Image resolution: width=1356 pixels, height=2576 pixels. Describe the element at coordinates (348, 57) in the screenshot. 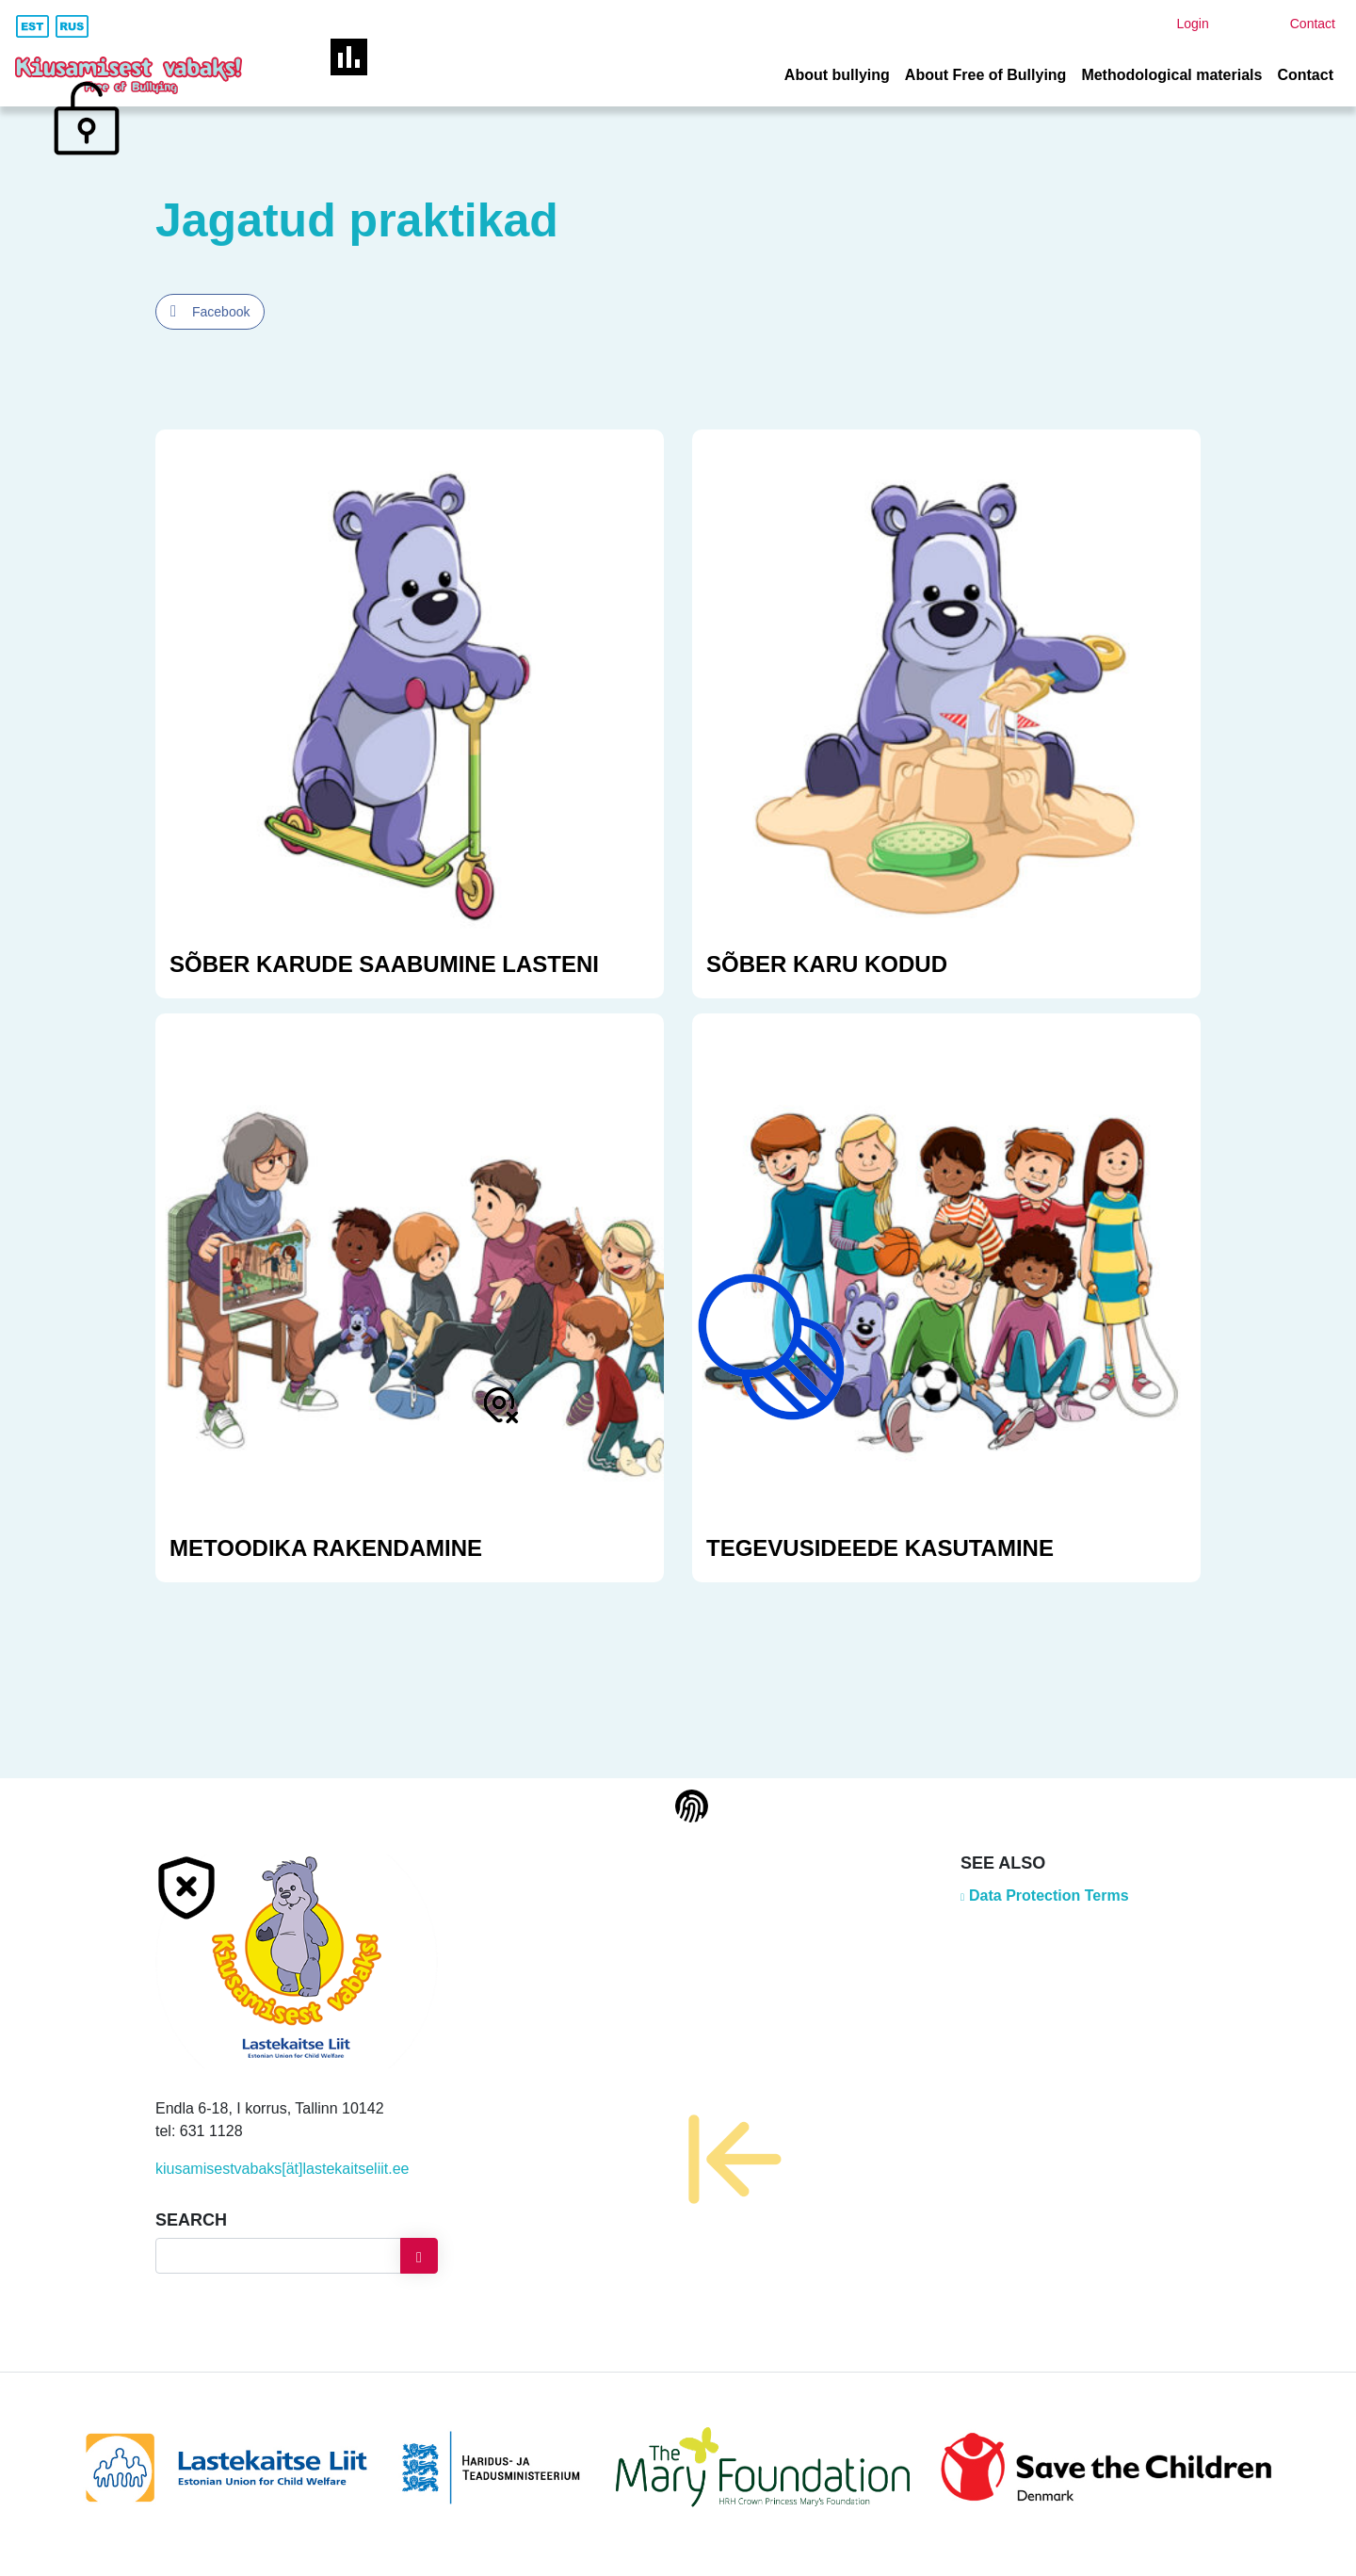

I see `view poll results` at that location.